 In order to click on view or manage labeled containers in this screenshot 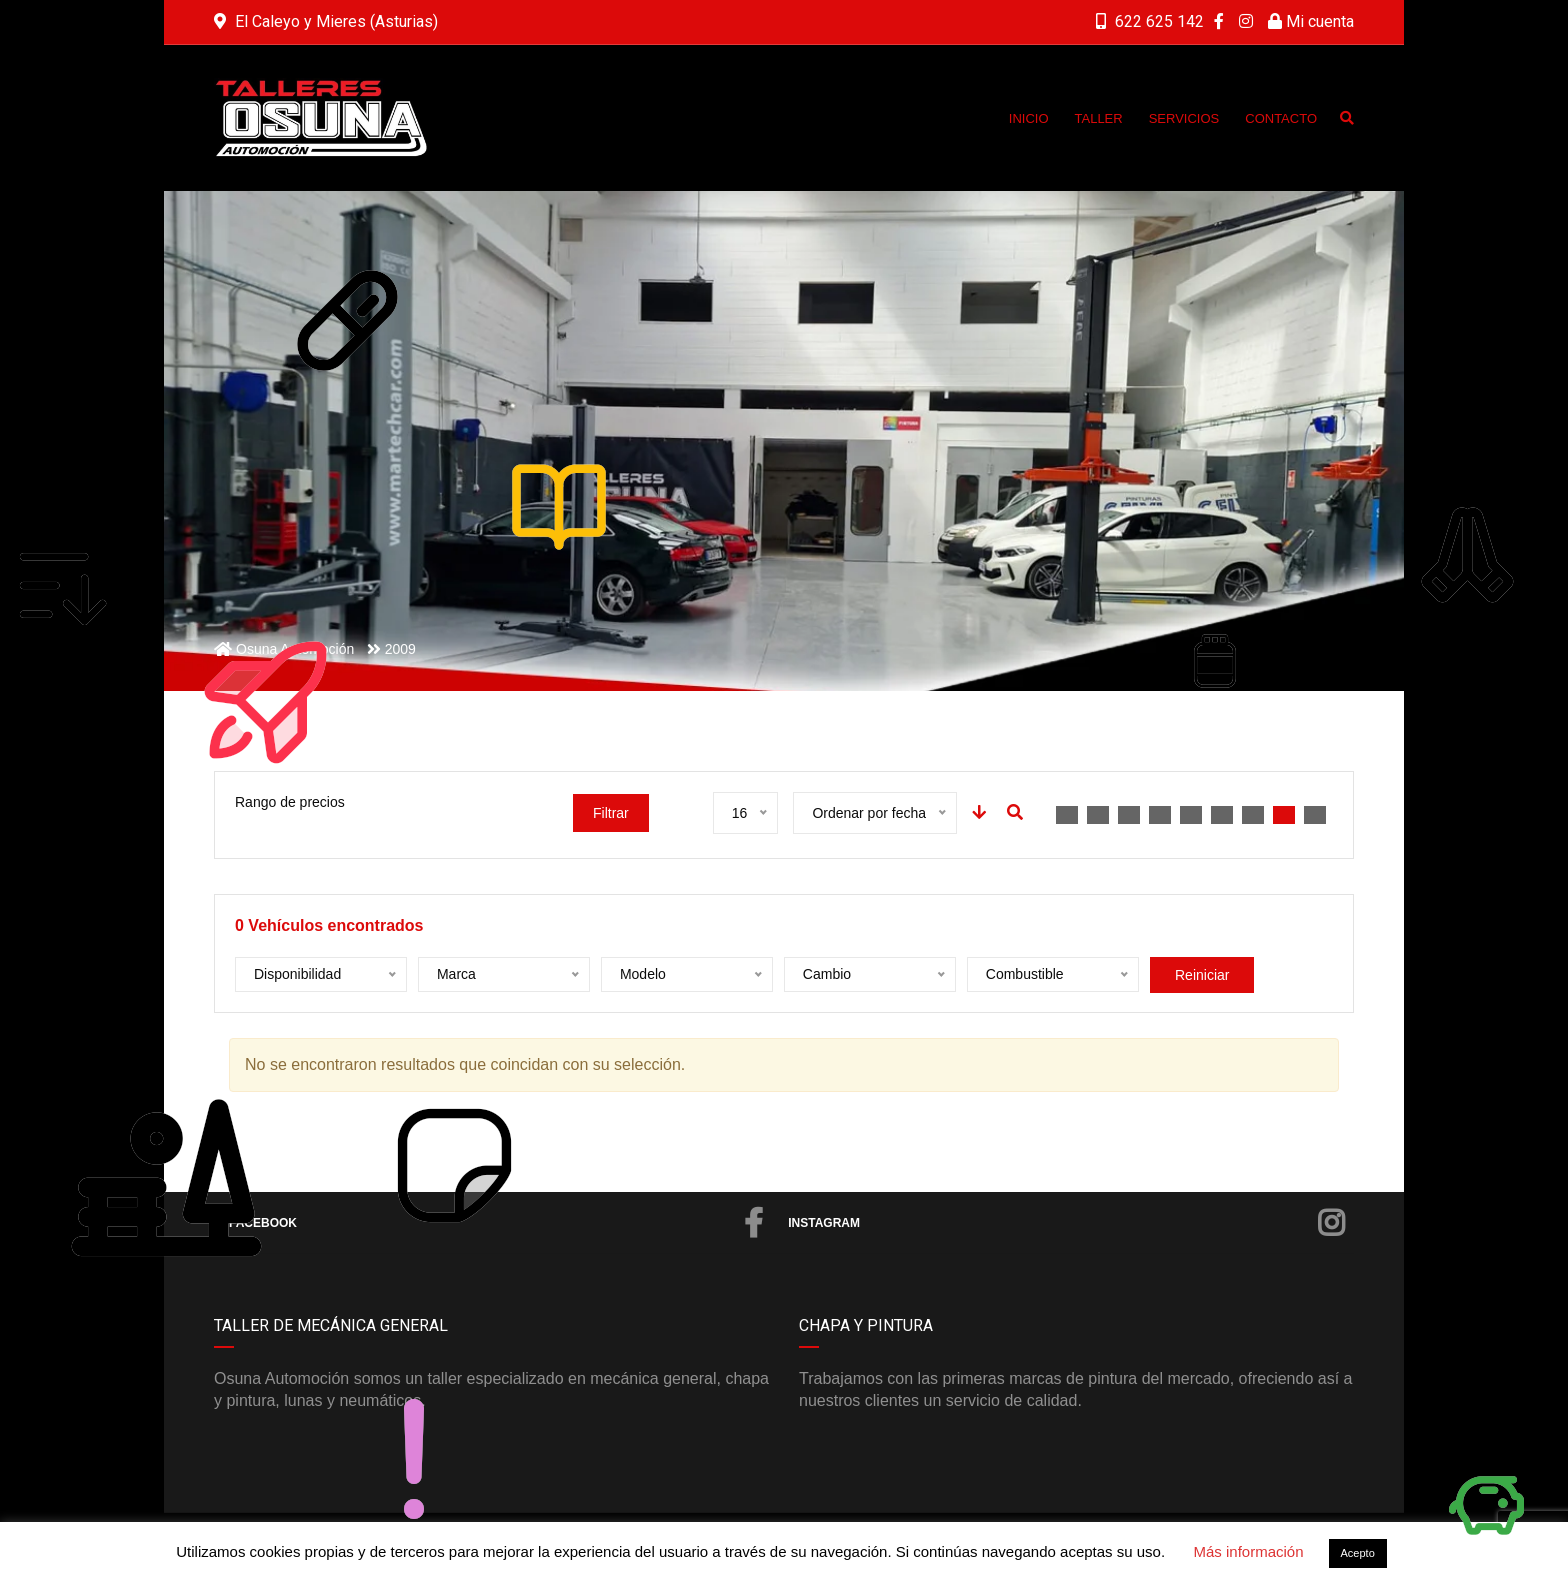, I will do `click(1215, 661)`.